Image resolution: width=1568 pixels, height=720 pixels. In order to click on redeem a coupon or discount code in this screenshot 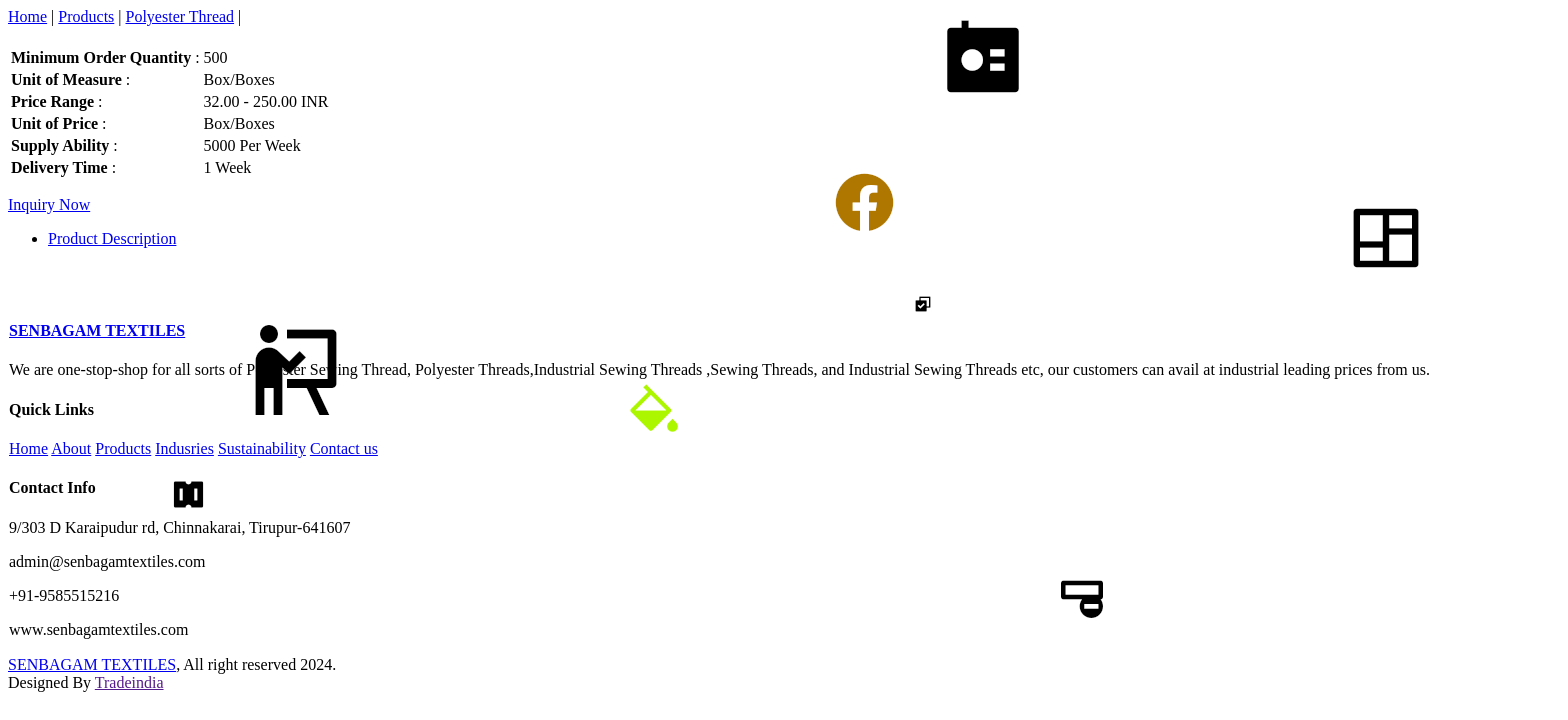, I will do `click(188, 494)`.